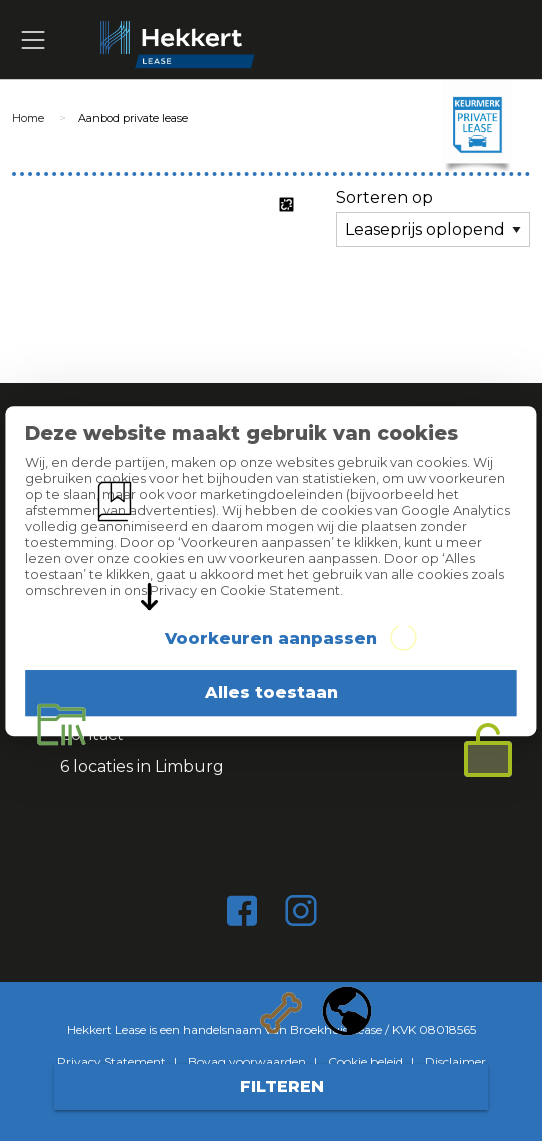 This screenshot has height=1142, width=542. I want to click on access your bookmarked reading list, so click(114, 501).